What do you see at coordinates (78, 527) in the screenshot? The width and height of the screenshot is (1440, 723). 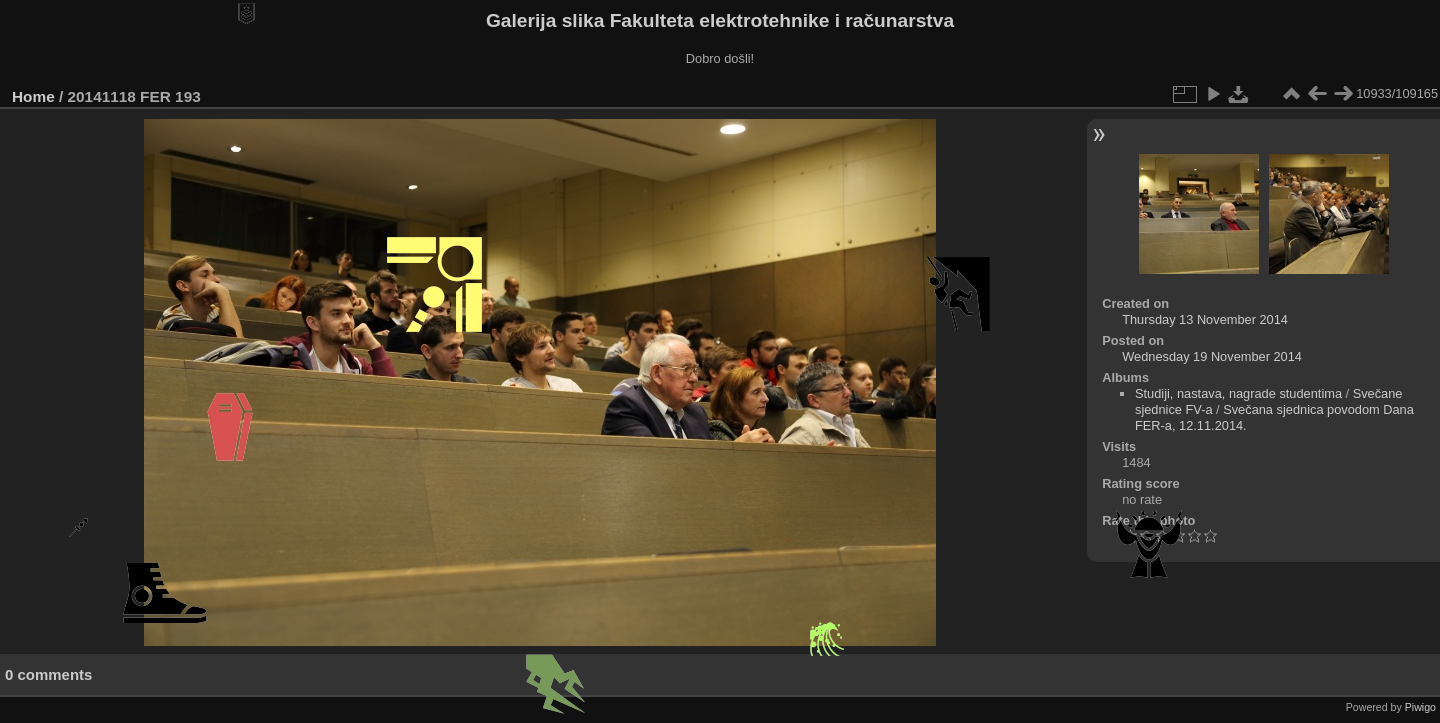 I see `oden food item in a cooking or food-themed game` at bounding box center [78, 527].